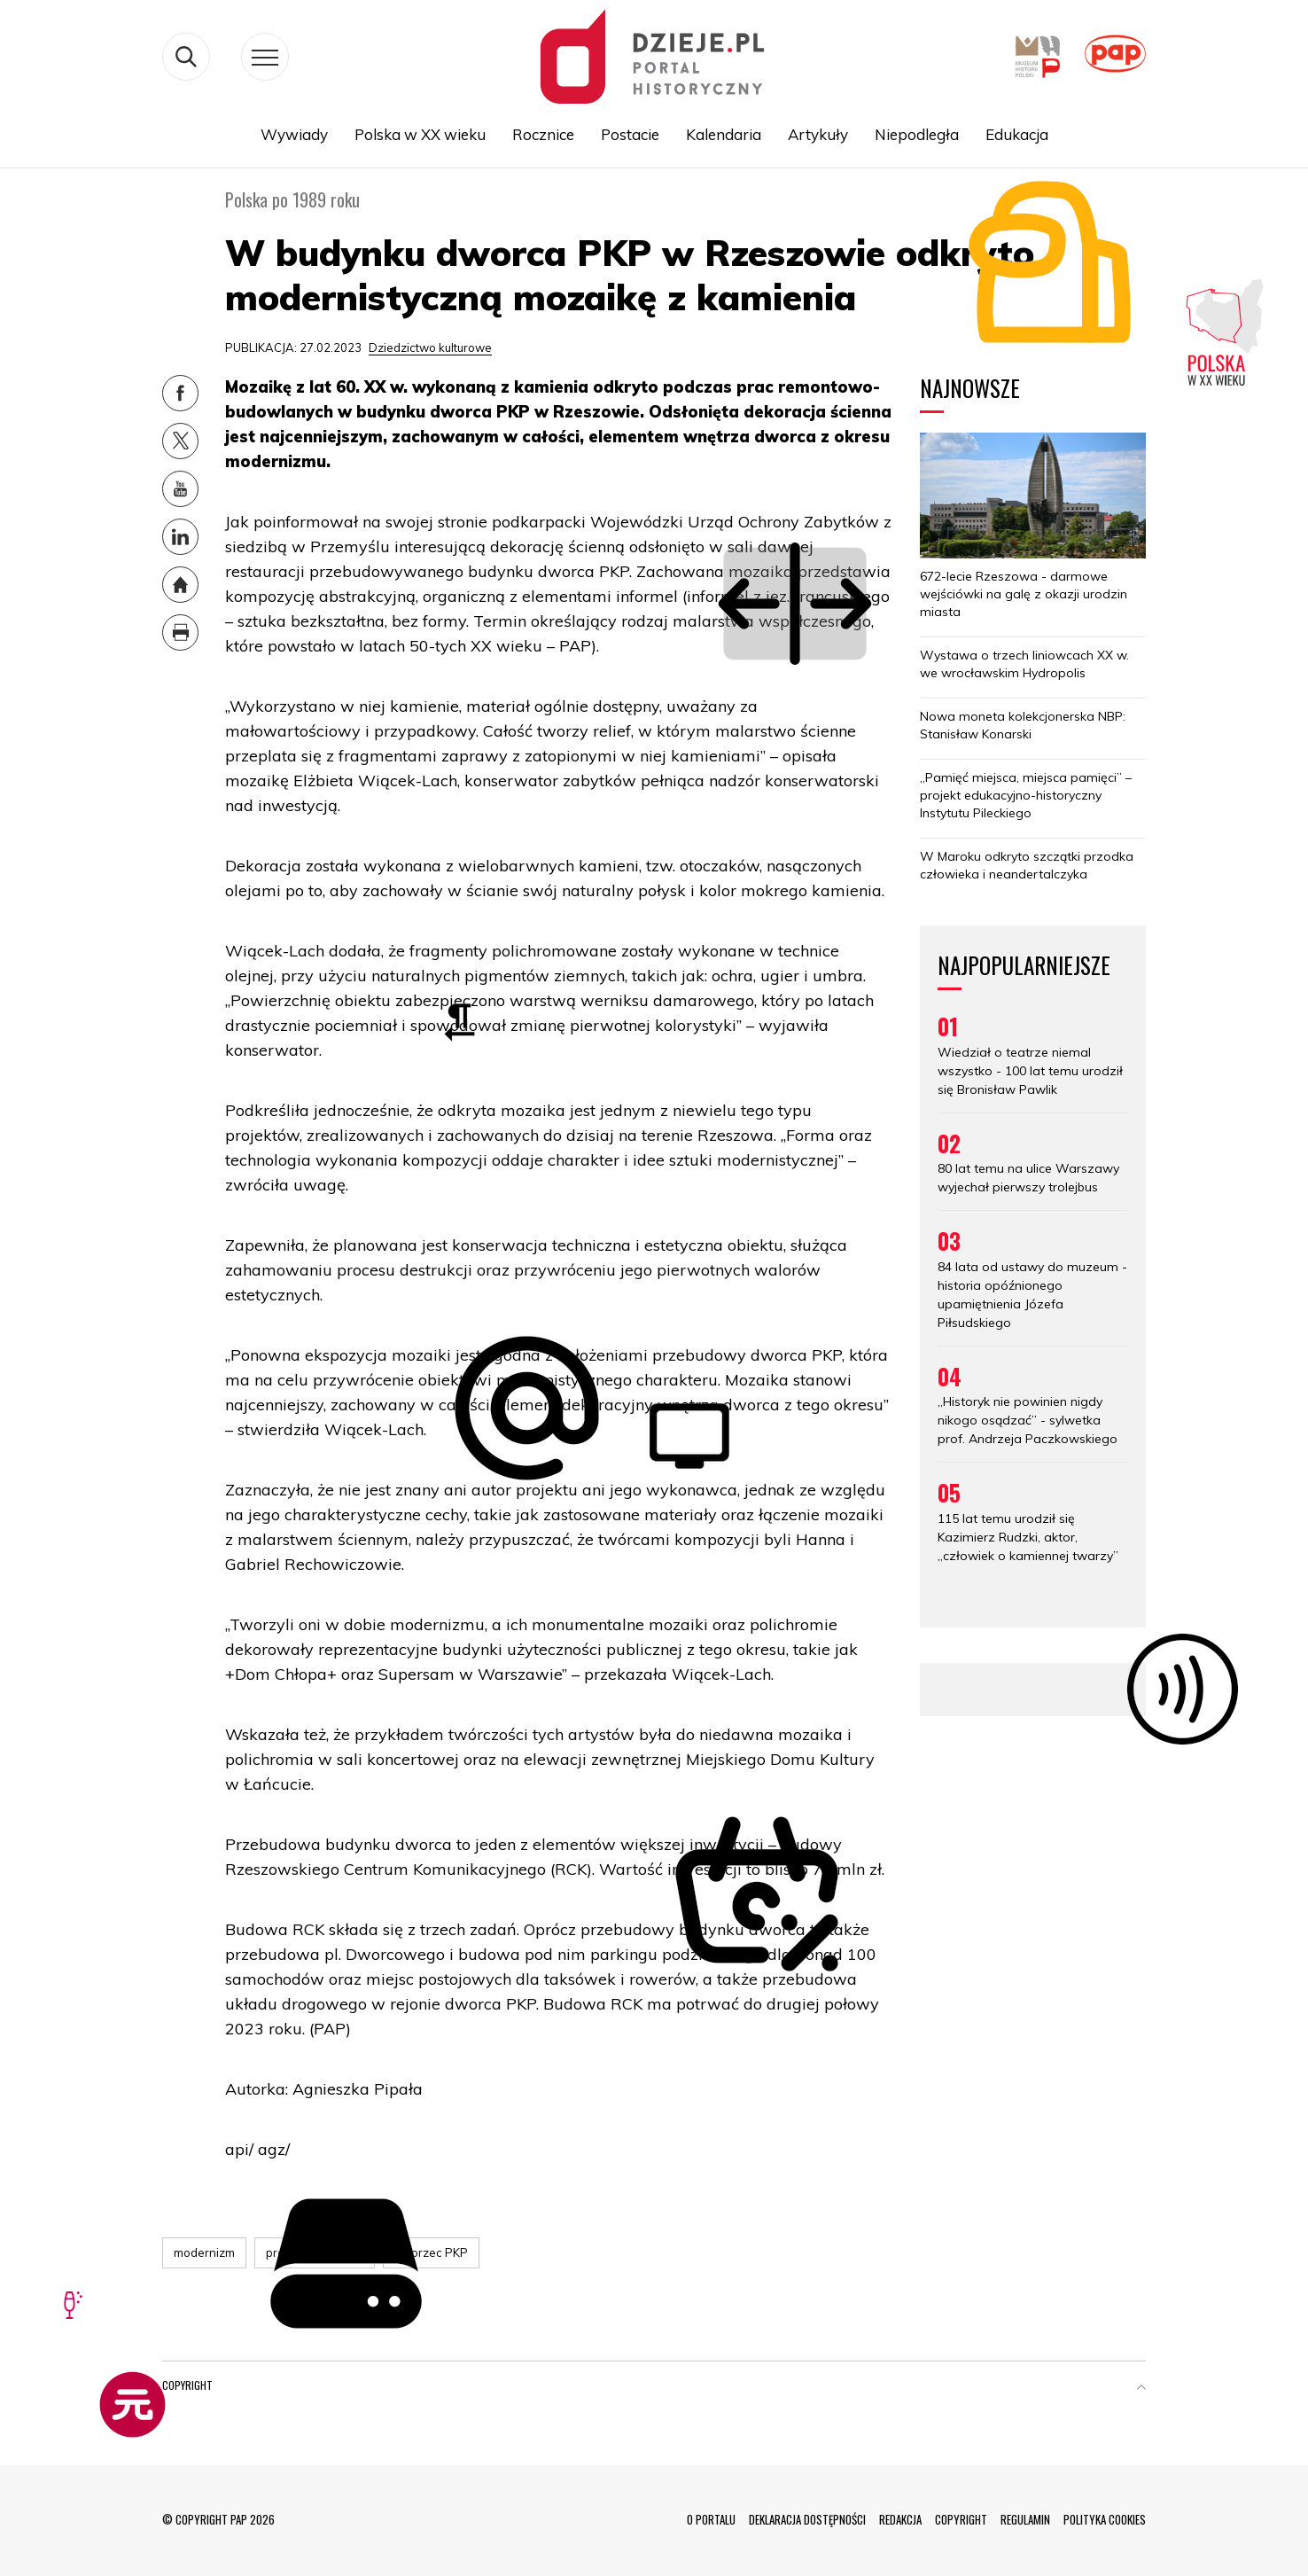 Image resolution: width=1308 pixels, height=2576 pixels. What do you see at coordinates (1182, 1689) in the screenshot?
I see `tap to pay with contactless payment` at bounding box center [1182, 1689].